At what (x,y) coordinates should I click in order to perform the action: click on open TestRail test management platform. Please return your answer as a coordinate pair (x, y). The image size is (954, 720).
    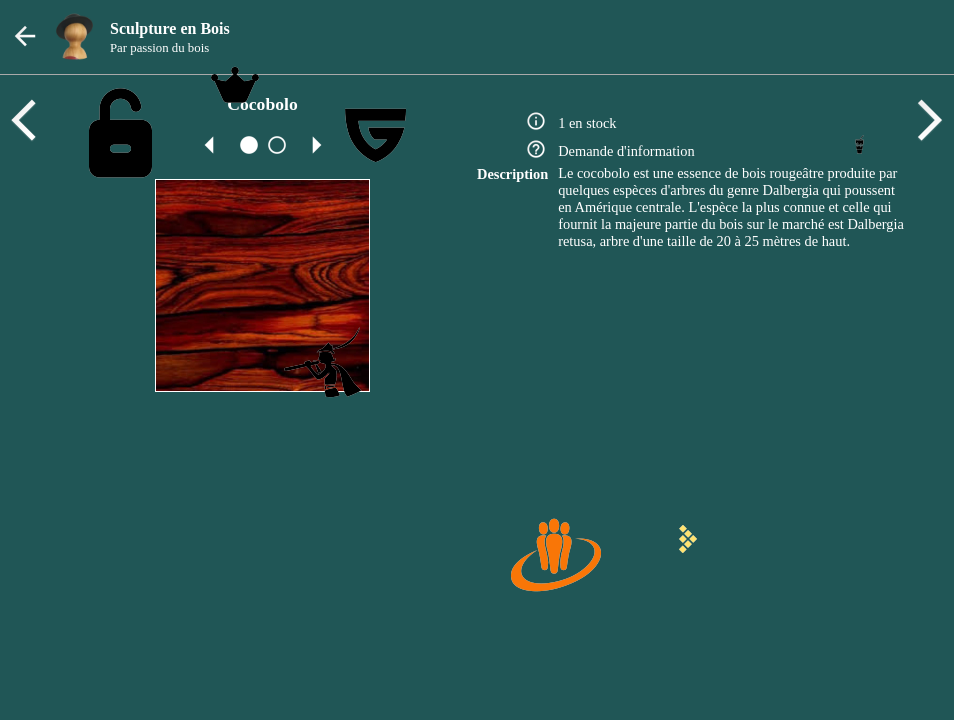
    Looking at the image, I should click on (688, 539).